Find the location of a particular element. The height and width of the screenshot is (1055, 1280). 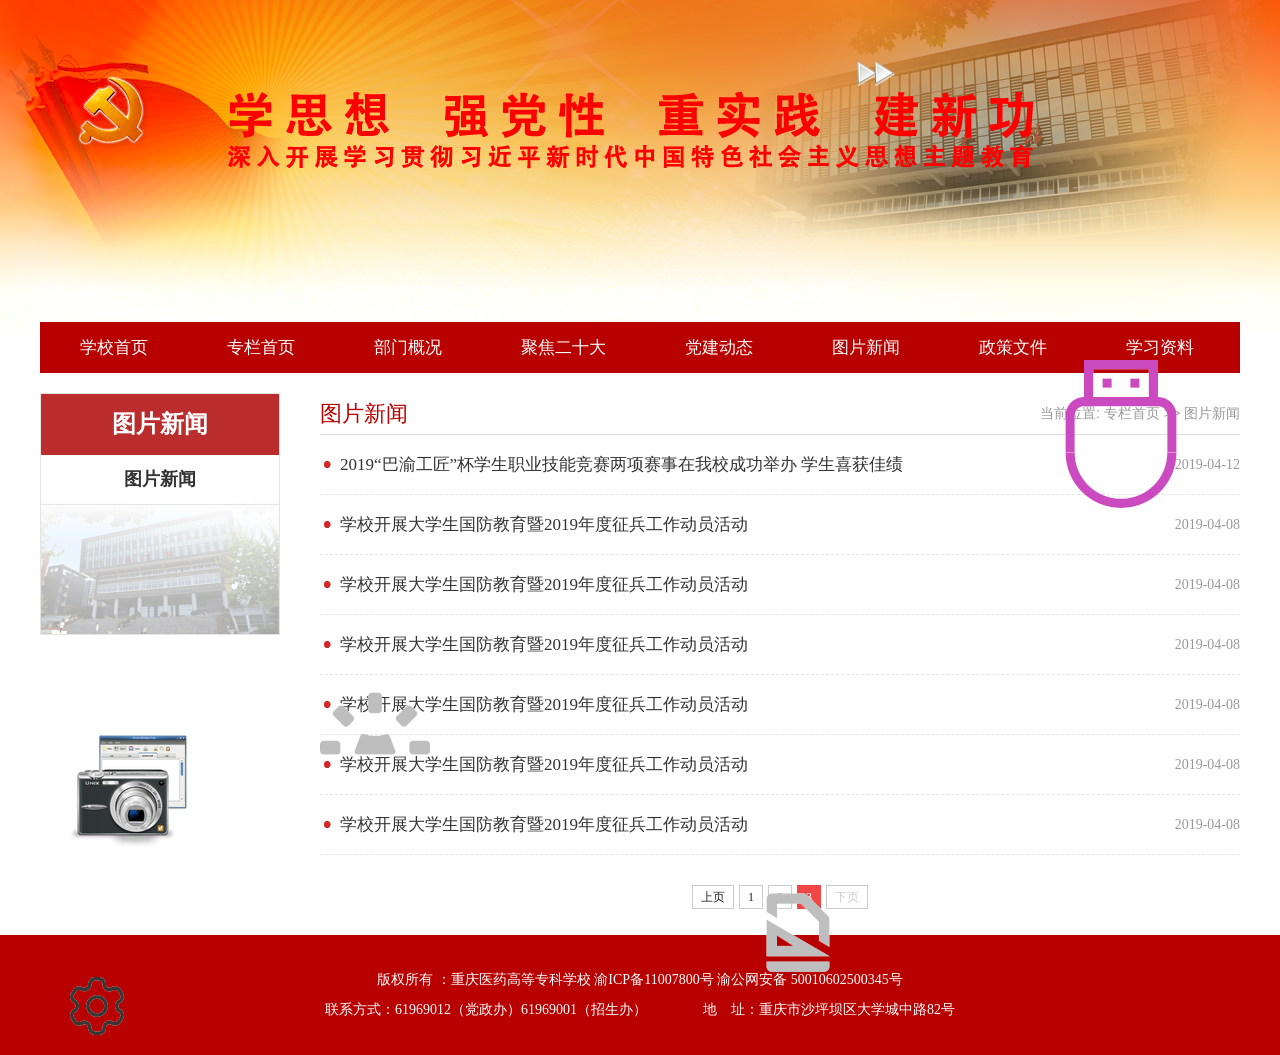

adjust page layout and print settings is located at coordinates (798, 930).